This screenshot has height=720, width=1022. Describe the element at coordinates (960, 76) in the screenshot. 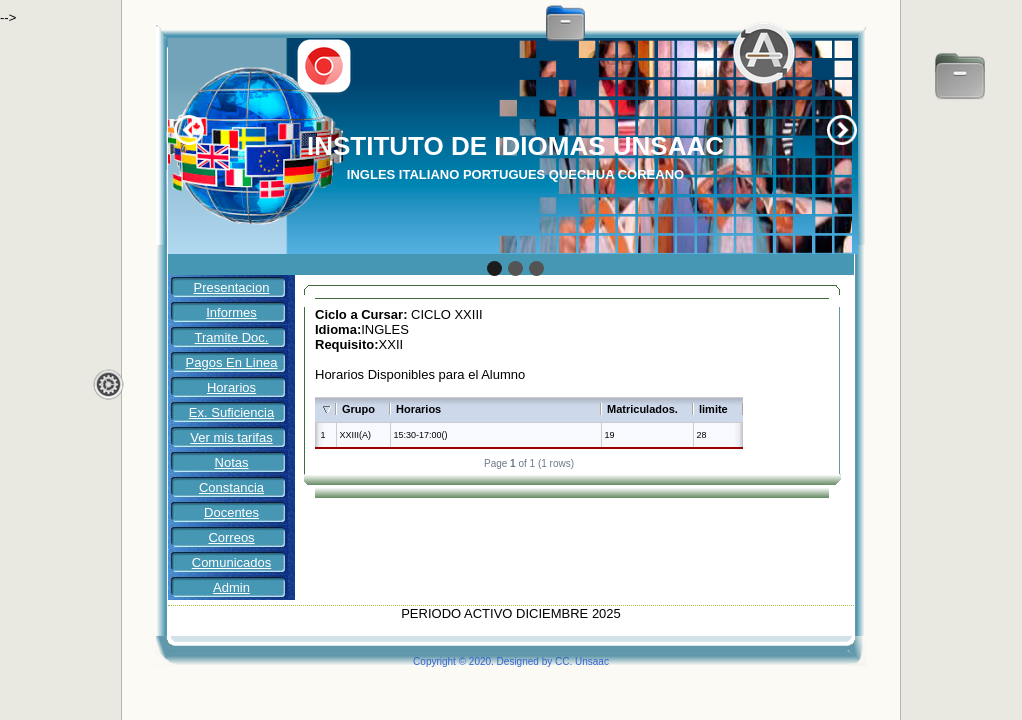

I see `open the file manager application` at that location.